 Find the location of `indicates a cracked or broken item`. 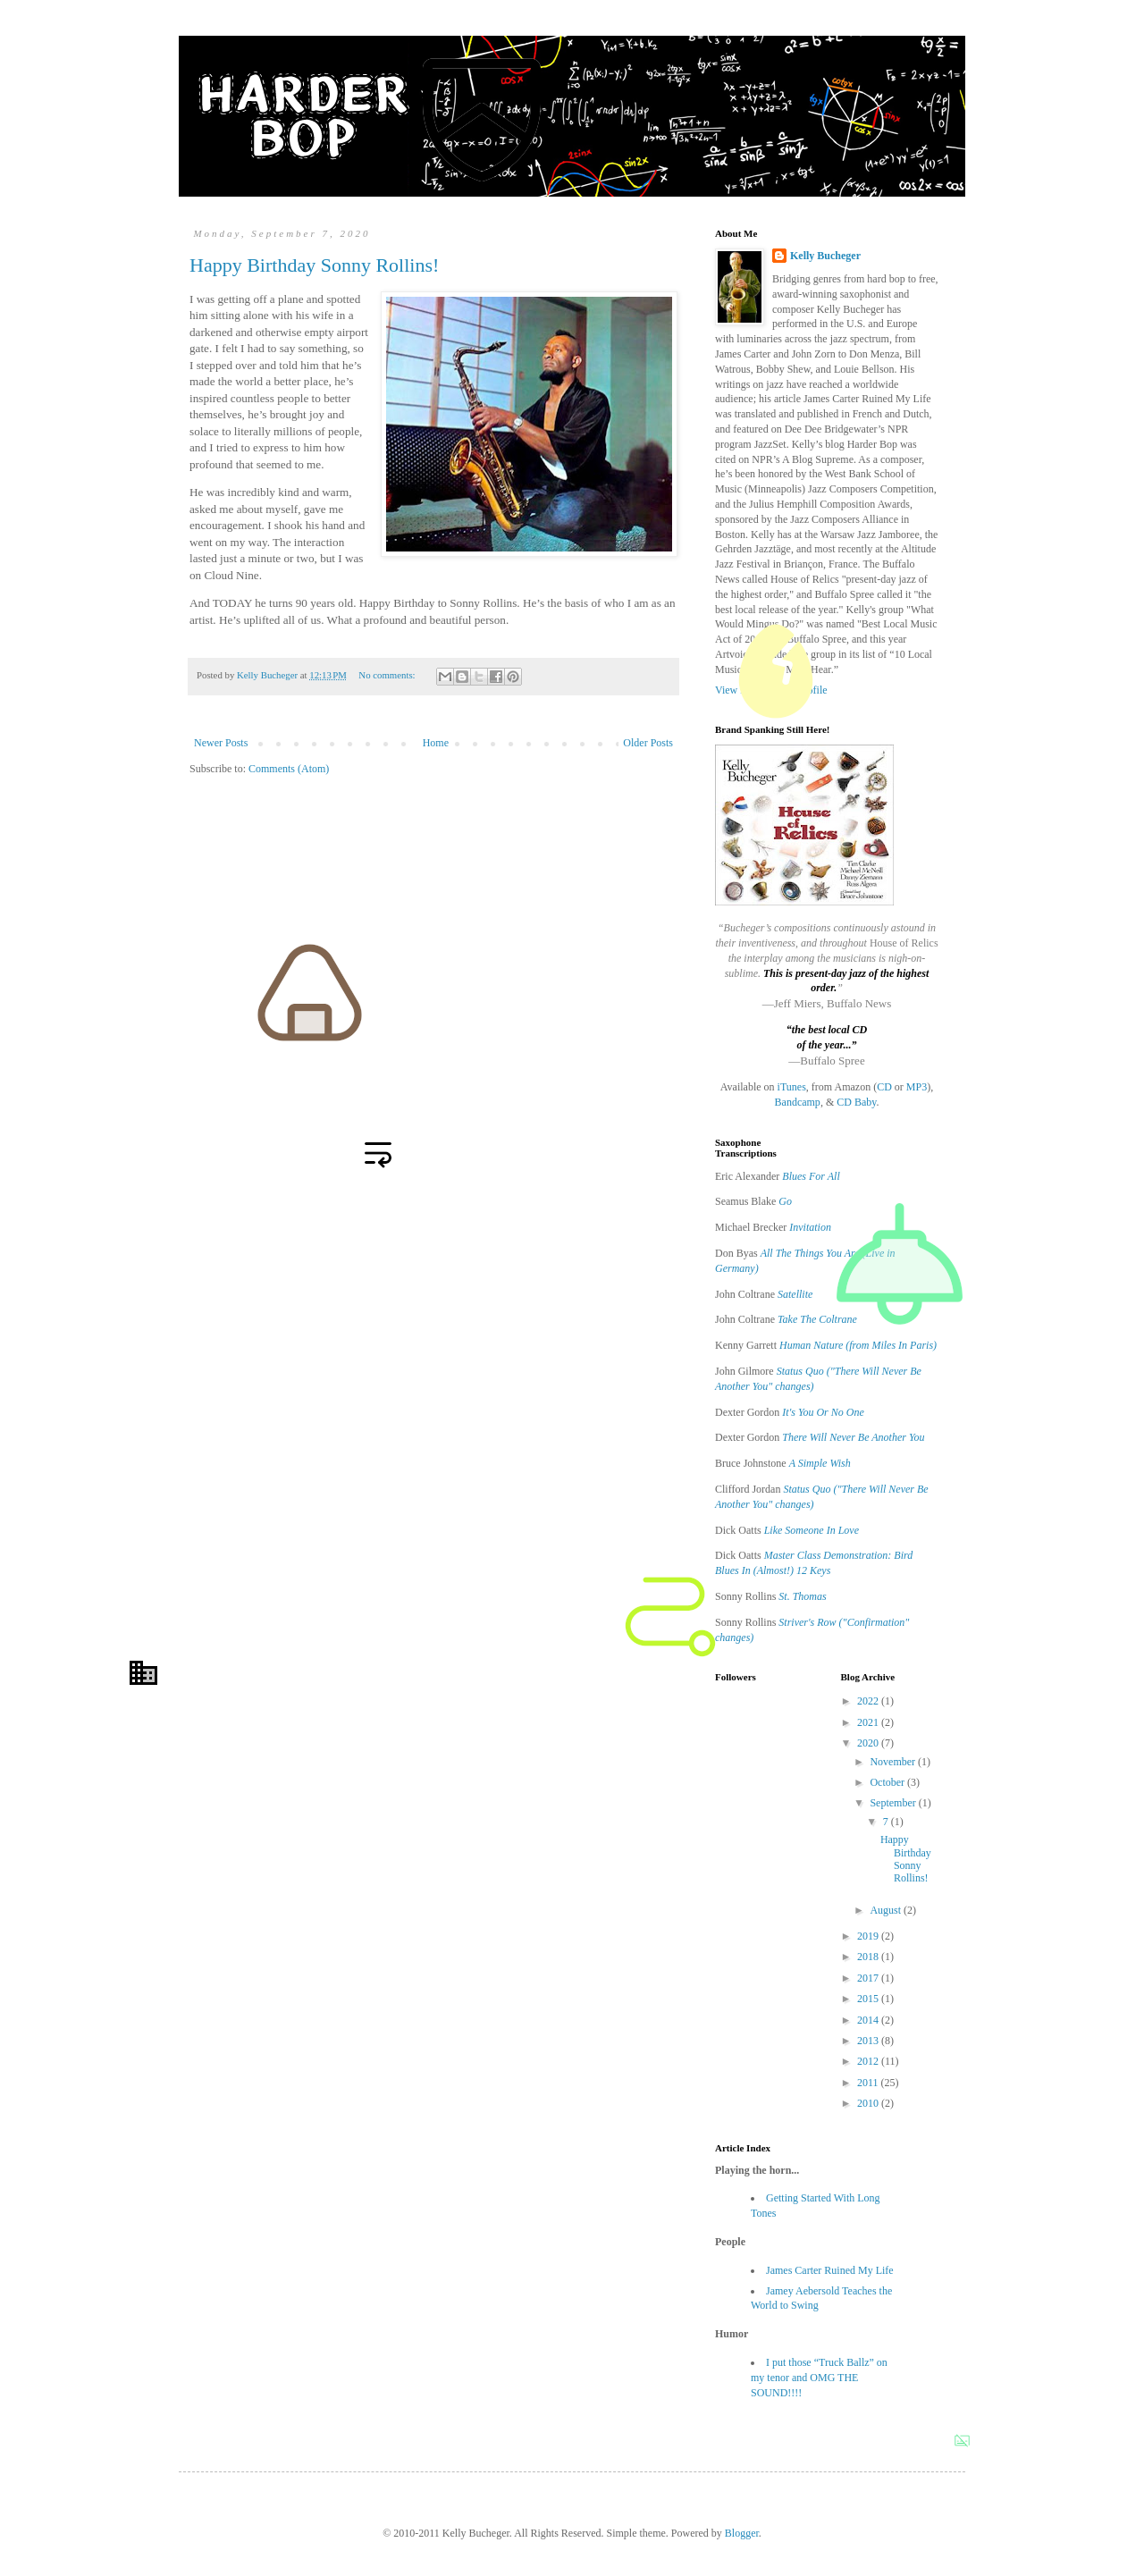

indicates a cracked or broken item is located at coordinates (776, 671).